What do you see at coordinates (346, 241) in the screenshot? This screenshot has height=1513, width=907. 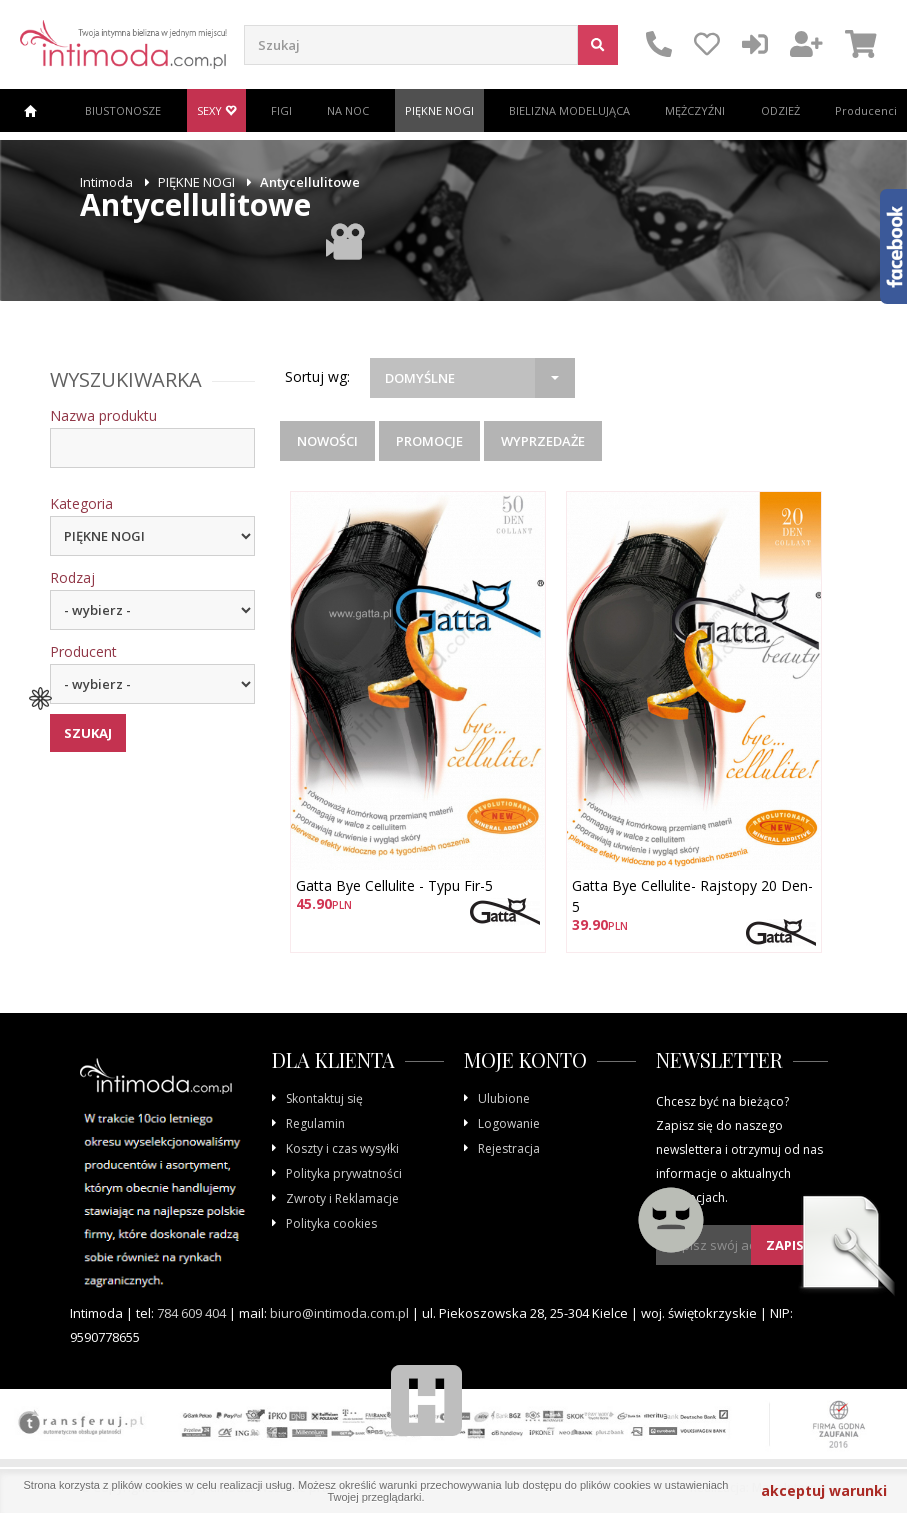 I see `access video camera or recording features` at bounding box center [346, 241].